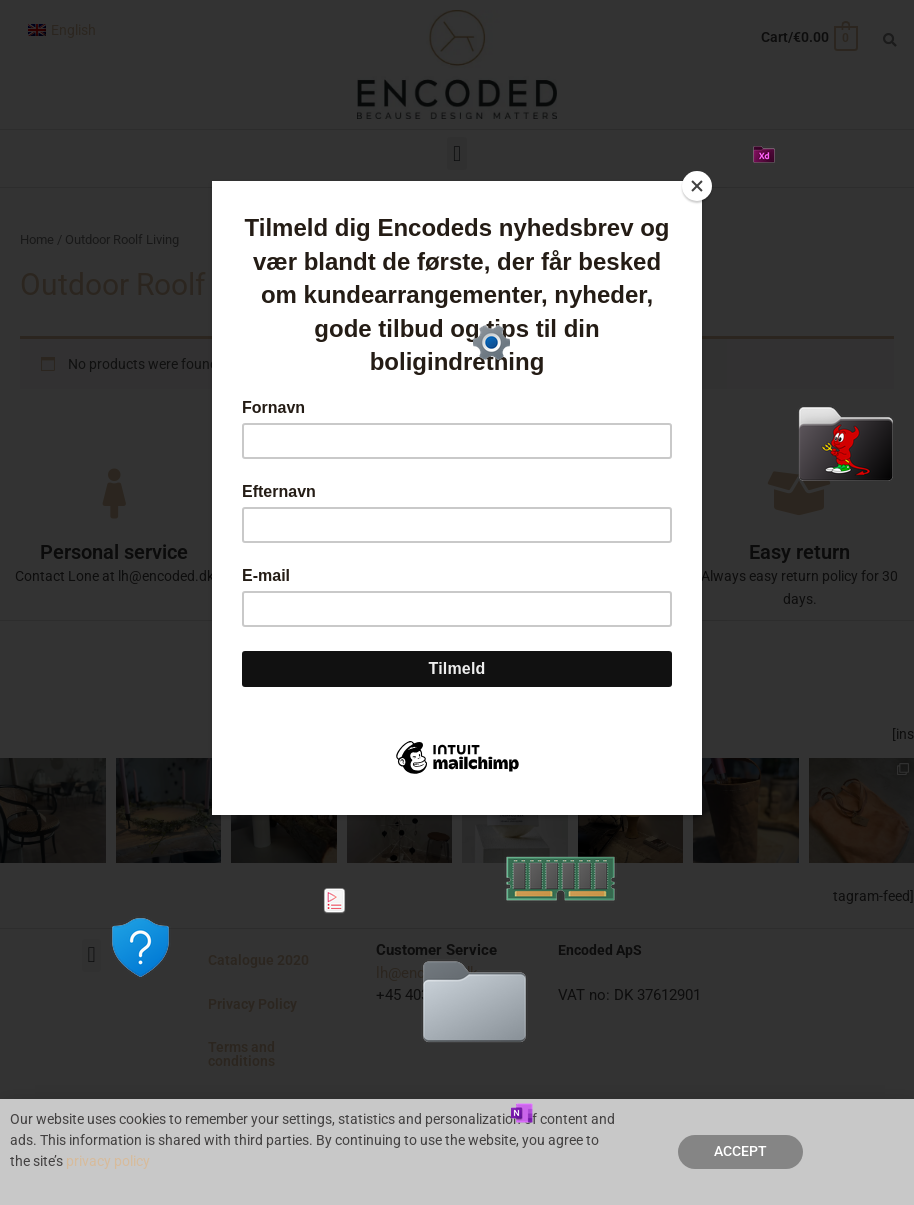 This screenshot has height=1205, width=914. Describe the element at coordinates (764, 155) in the screenshot. I see `open folder containing Adobe XD project files` at that location.